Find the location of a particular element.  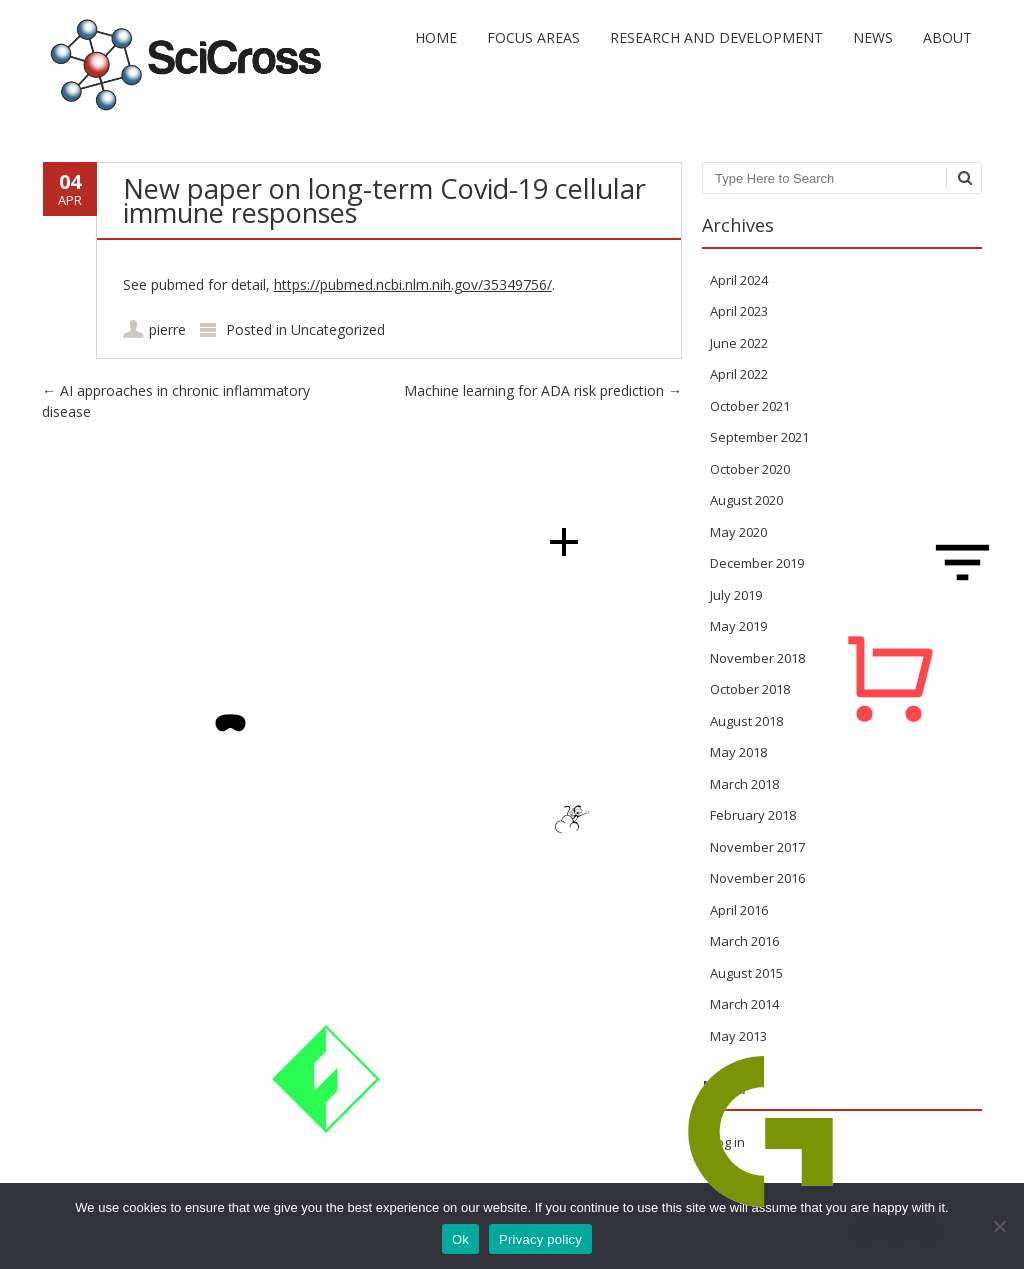

add a new item is located at coordinates (564, 542).